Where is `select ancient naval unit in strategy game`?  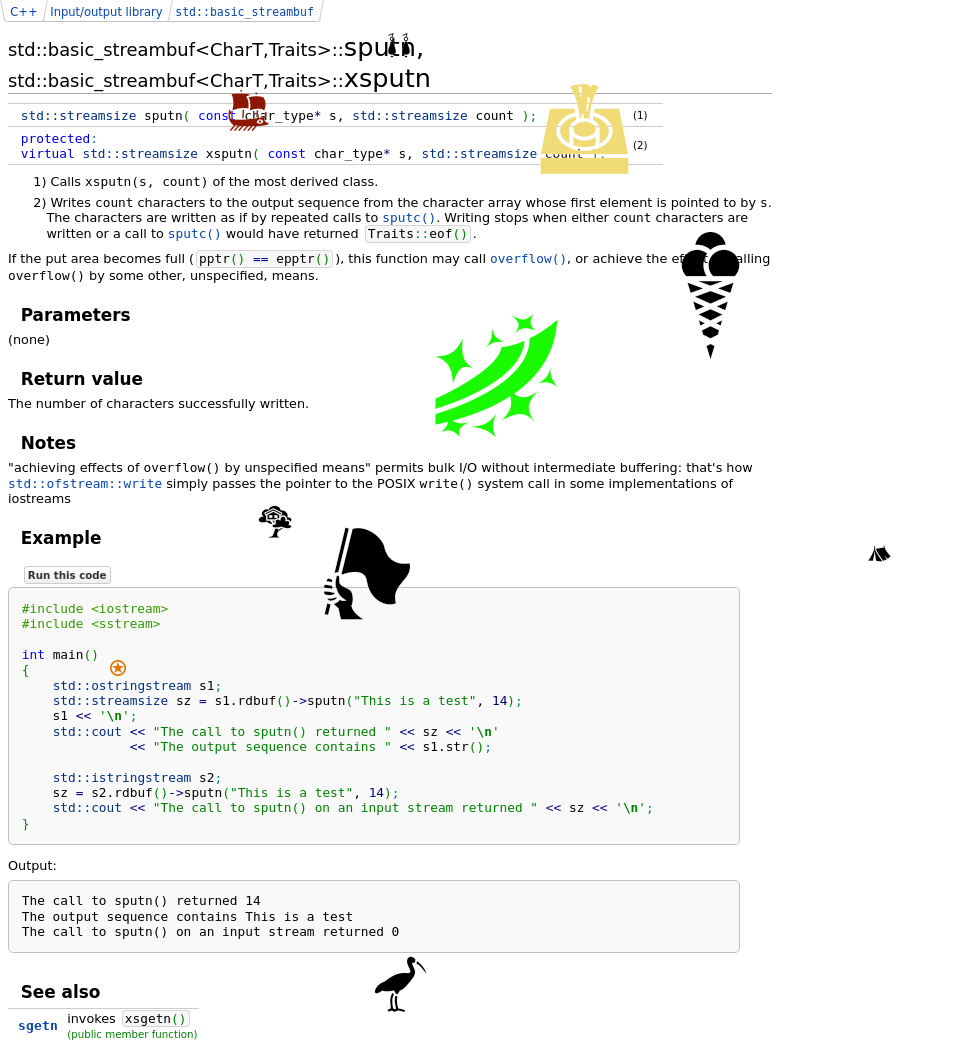 select ancient naval unit in strategy game is located at coordinates (248, 110).